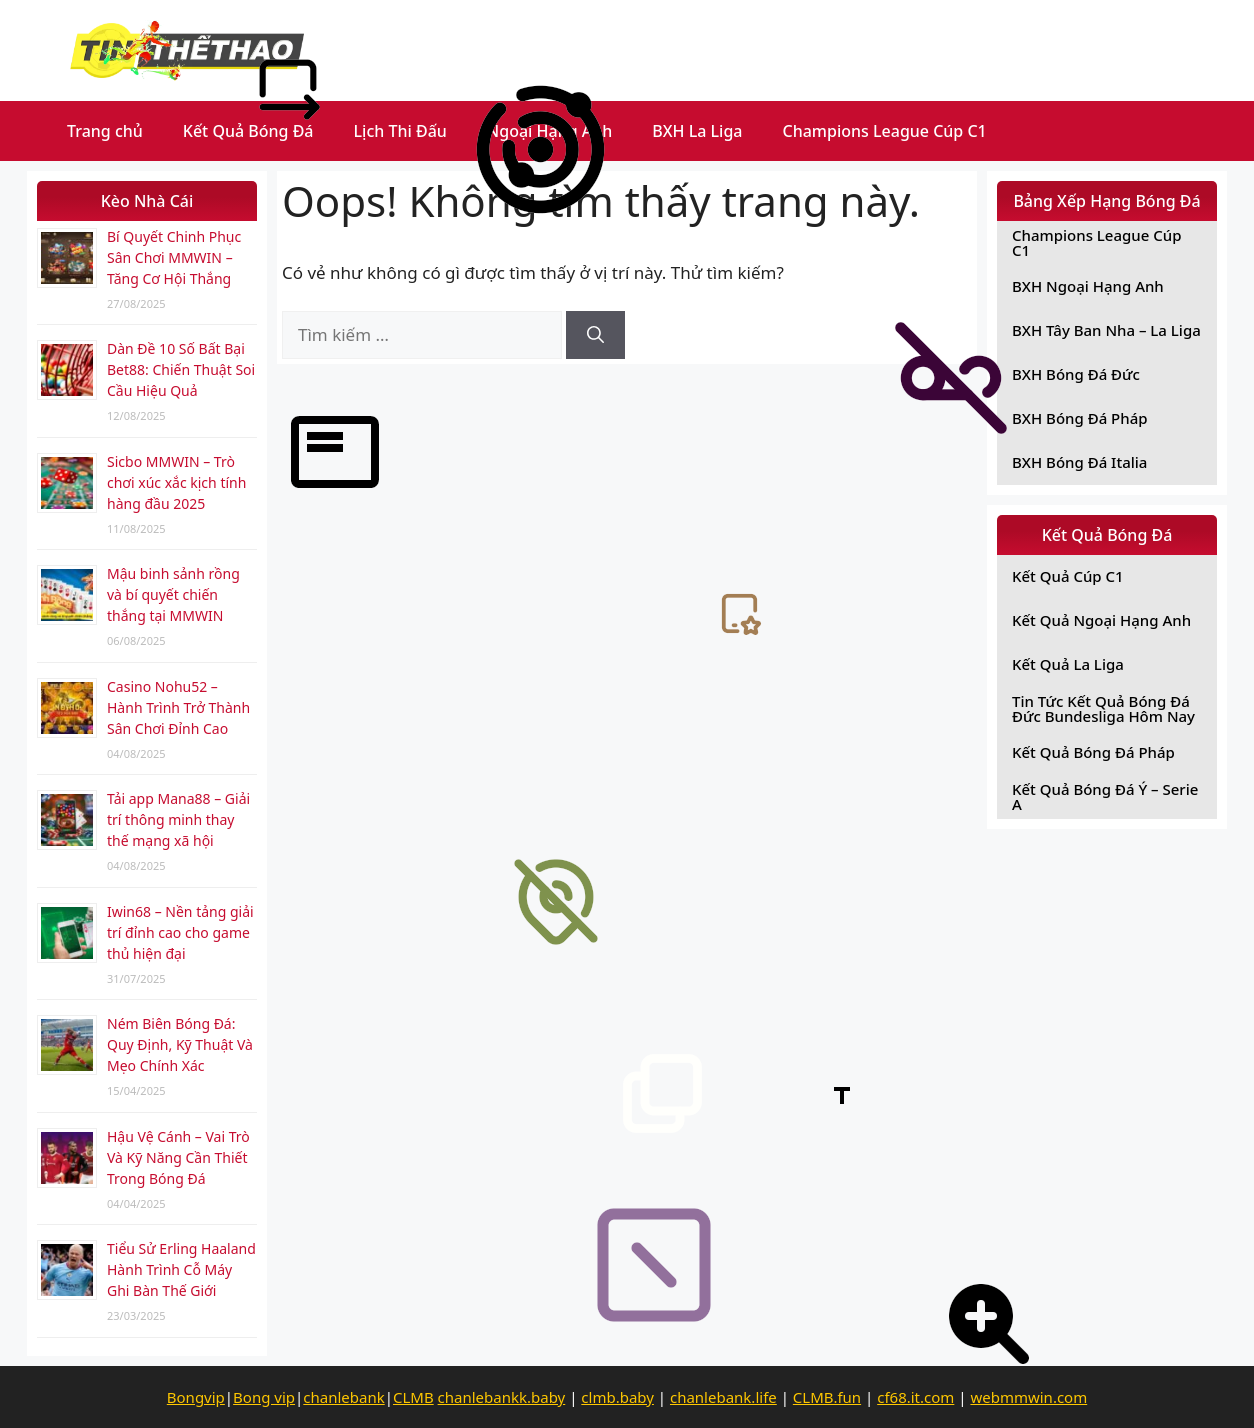  I want to click on mark this iPad as a favorite device, so click(739, 613).